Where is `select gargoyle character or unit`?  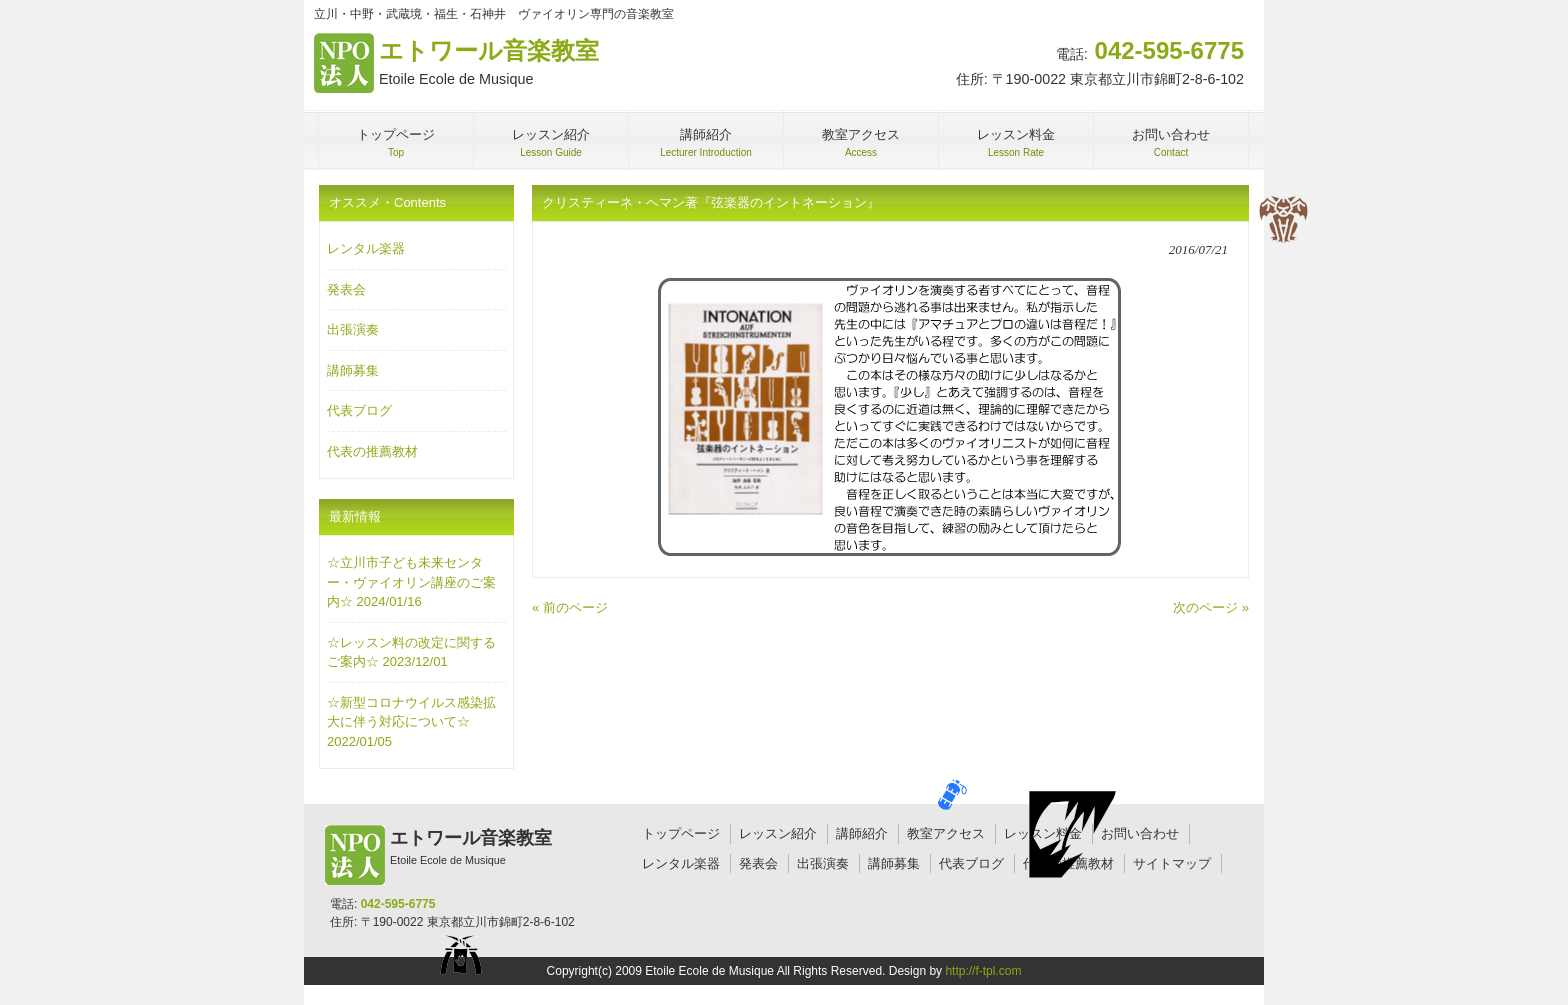
select gargoyle character or unit is located at coordinates (1283, 219).